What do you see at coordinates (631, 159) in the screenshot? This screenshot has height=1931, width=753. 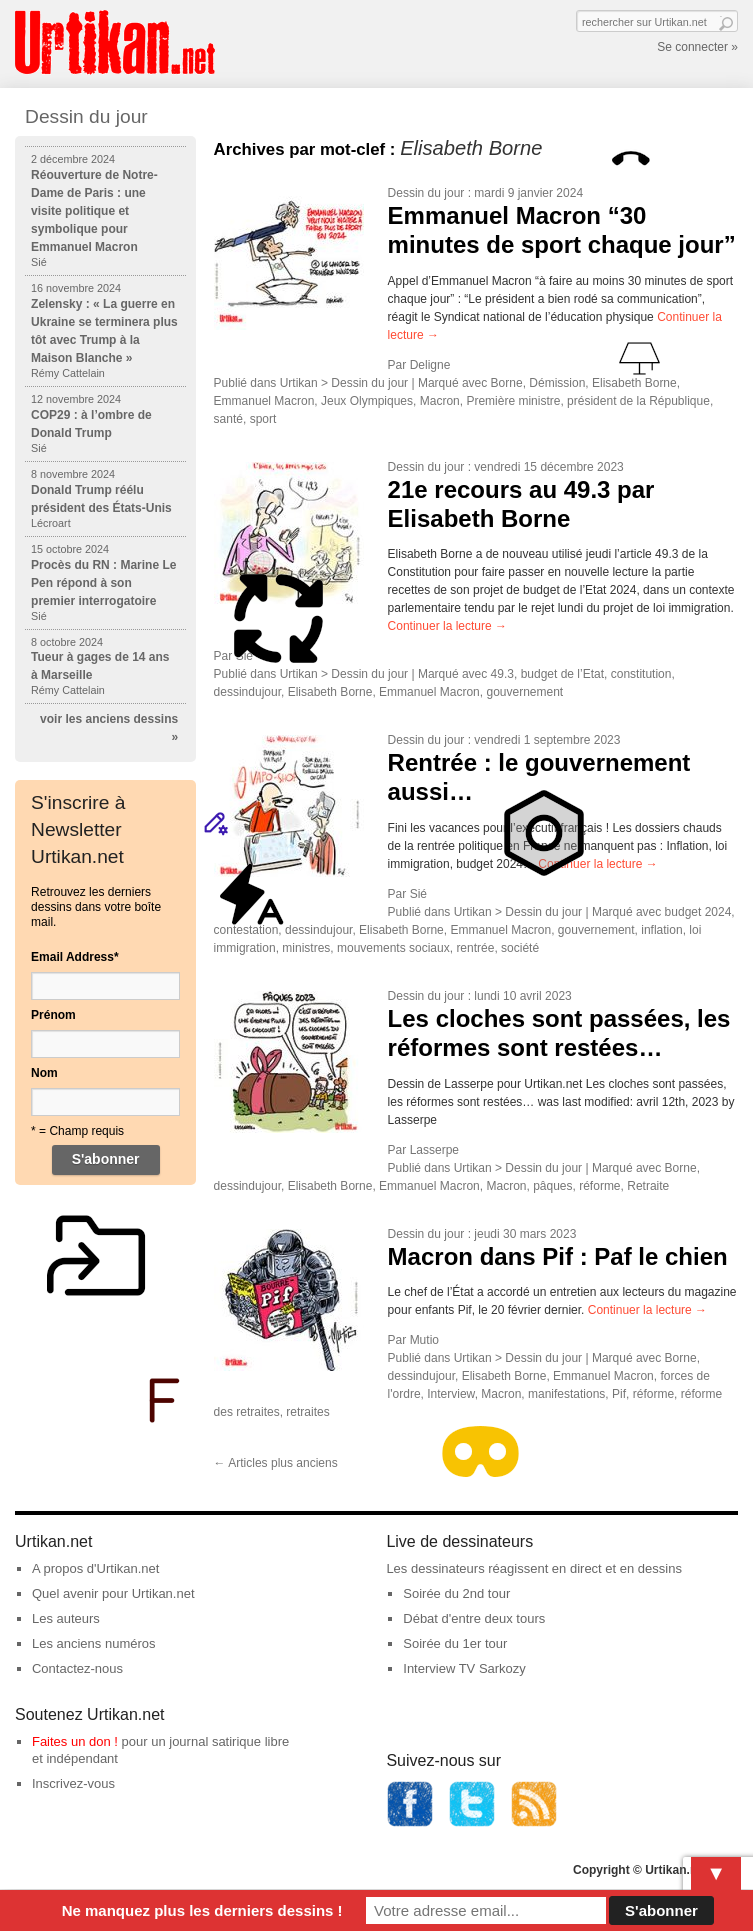 I see `end the current phone call` at bounding box center [631, 159].